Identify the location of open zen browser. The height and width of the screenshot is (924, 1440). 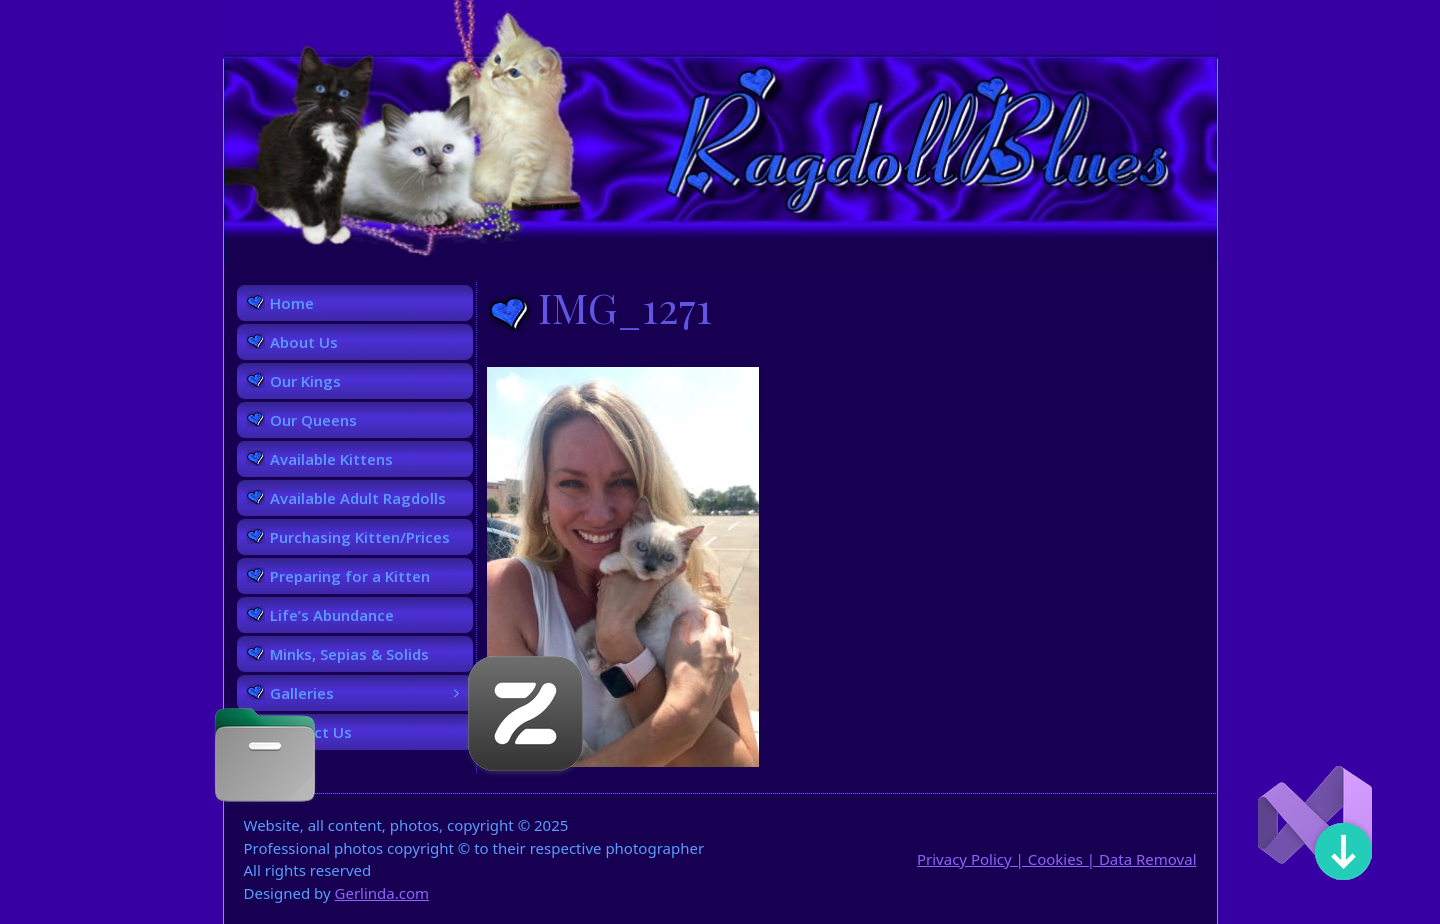
(525, 713).